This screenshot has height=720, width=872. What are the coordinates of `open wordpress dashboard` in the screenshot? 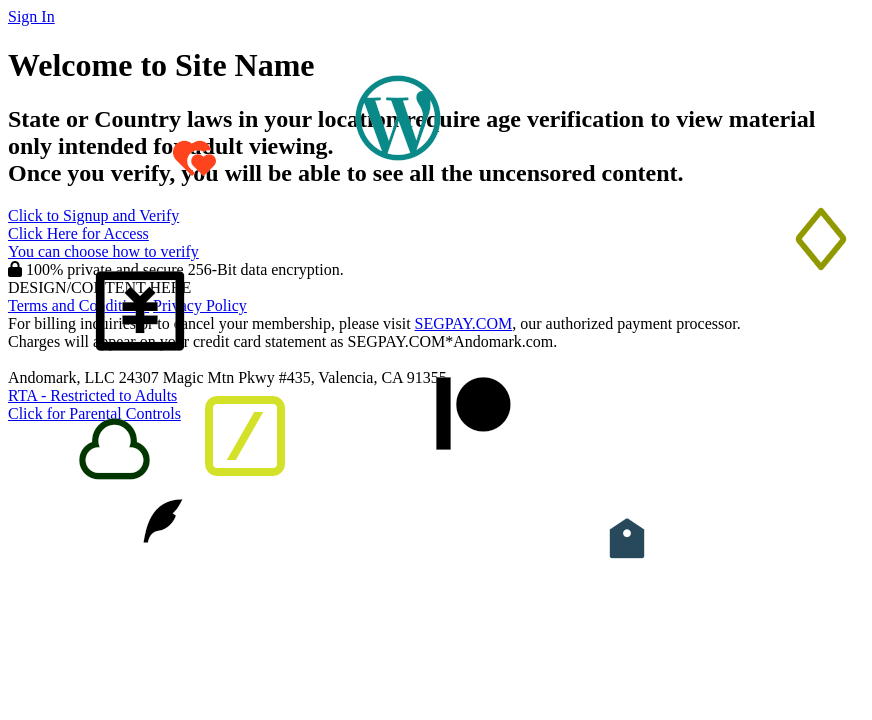 It's located at (398, 118).